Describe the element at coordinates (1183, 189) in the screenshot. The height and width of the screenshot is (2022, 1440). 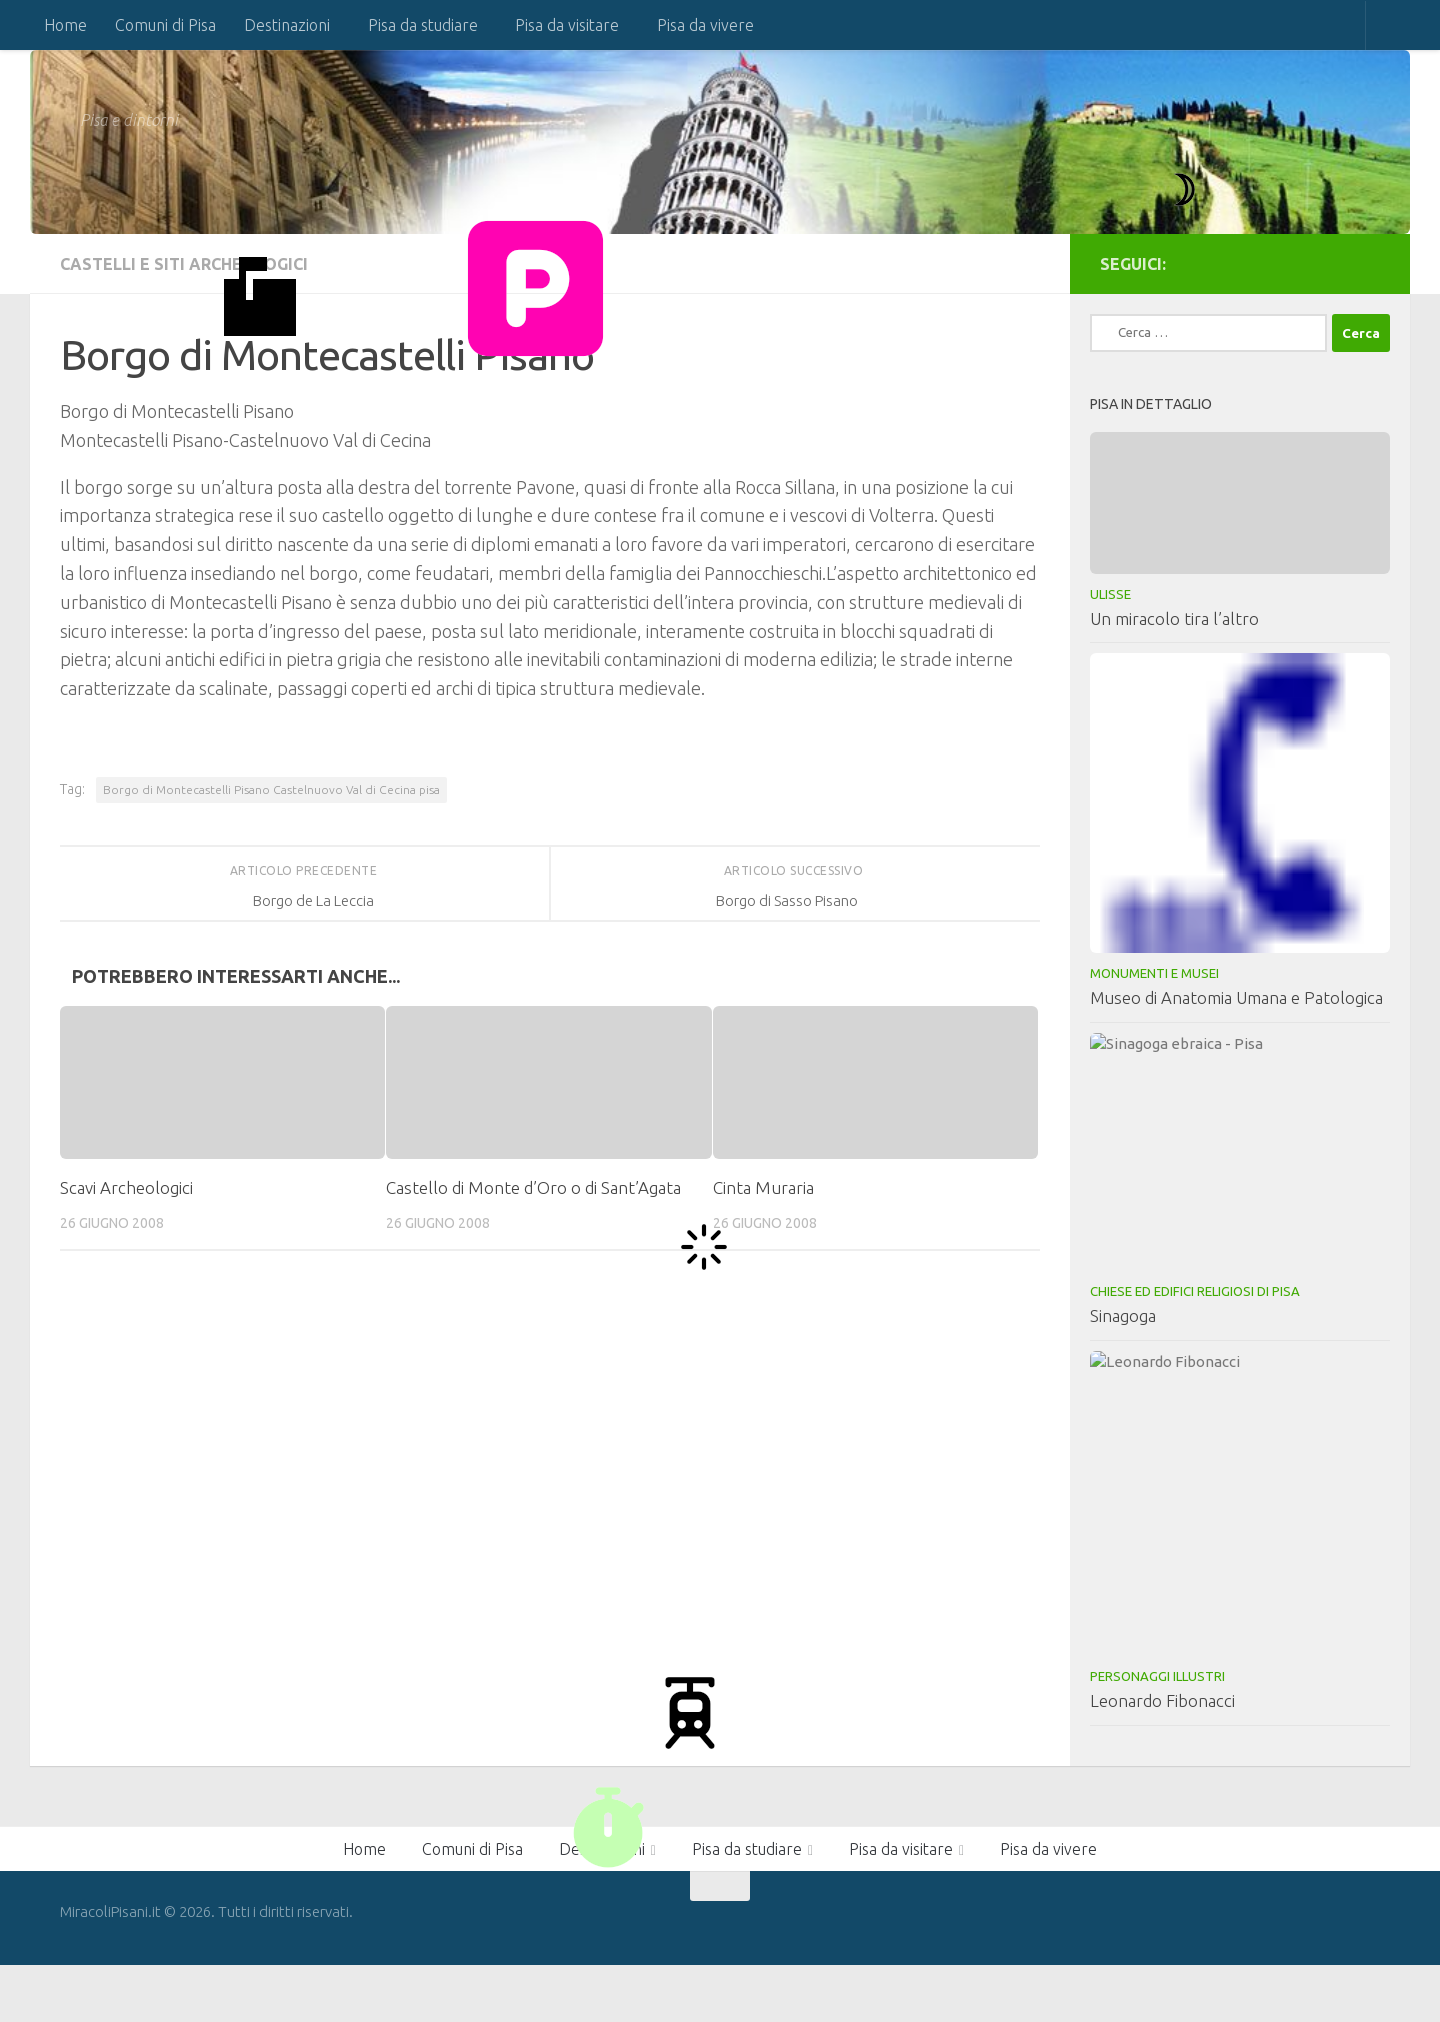
I see `toggle dark mode or night theme` at that location.